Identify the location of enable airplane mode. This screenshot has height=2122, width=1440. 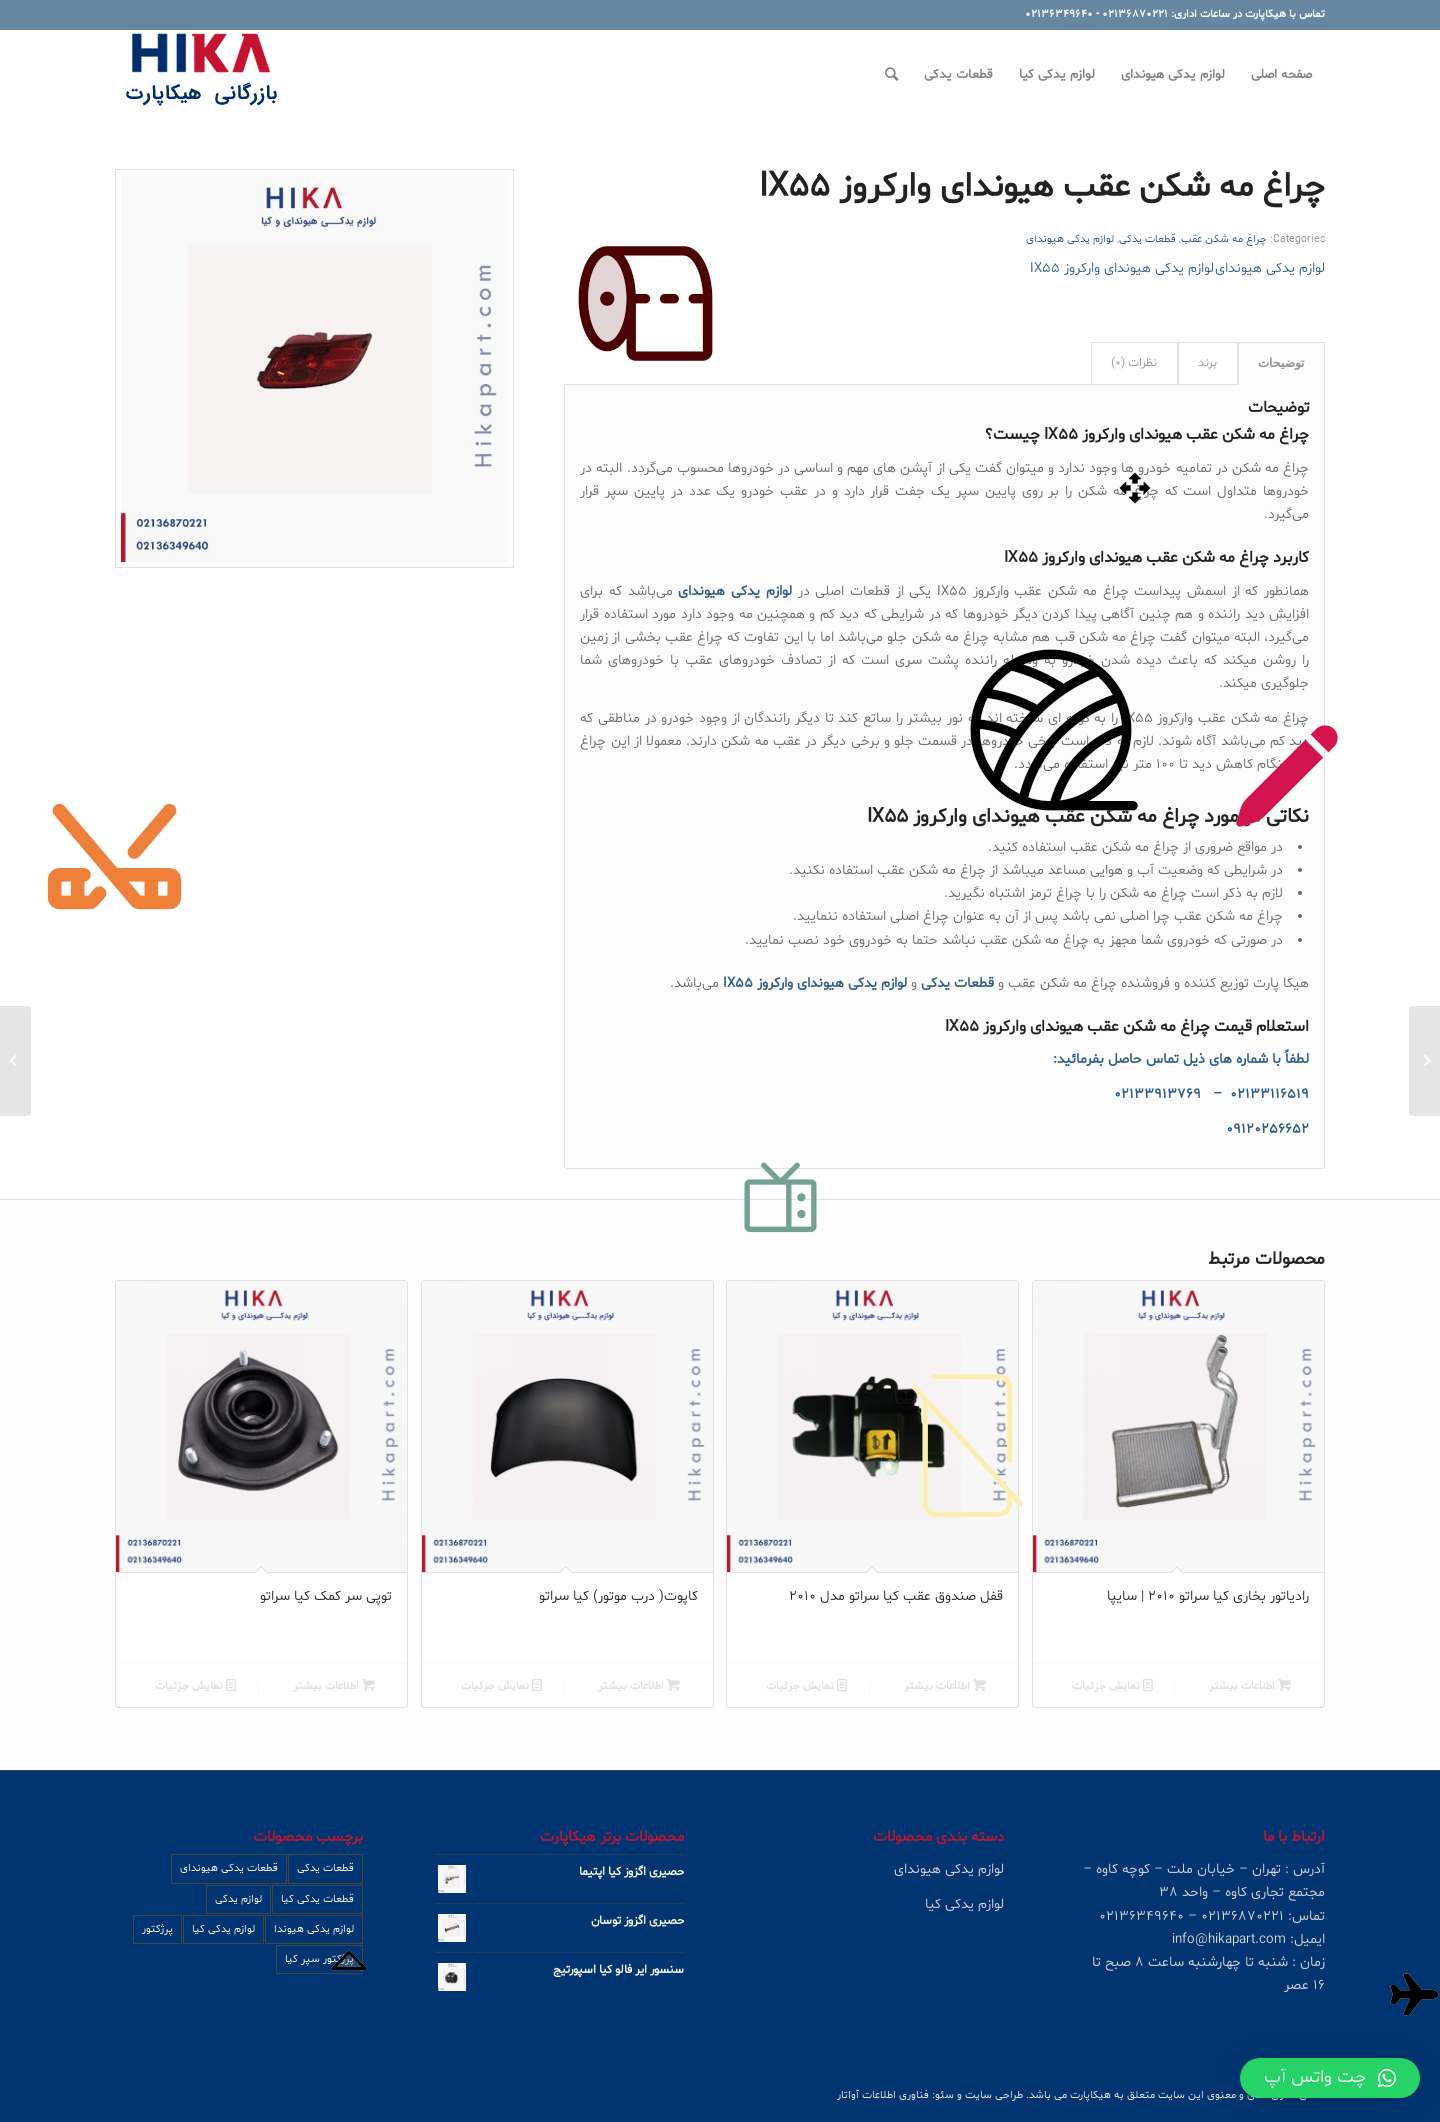
(1414, 1994).